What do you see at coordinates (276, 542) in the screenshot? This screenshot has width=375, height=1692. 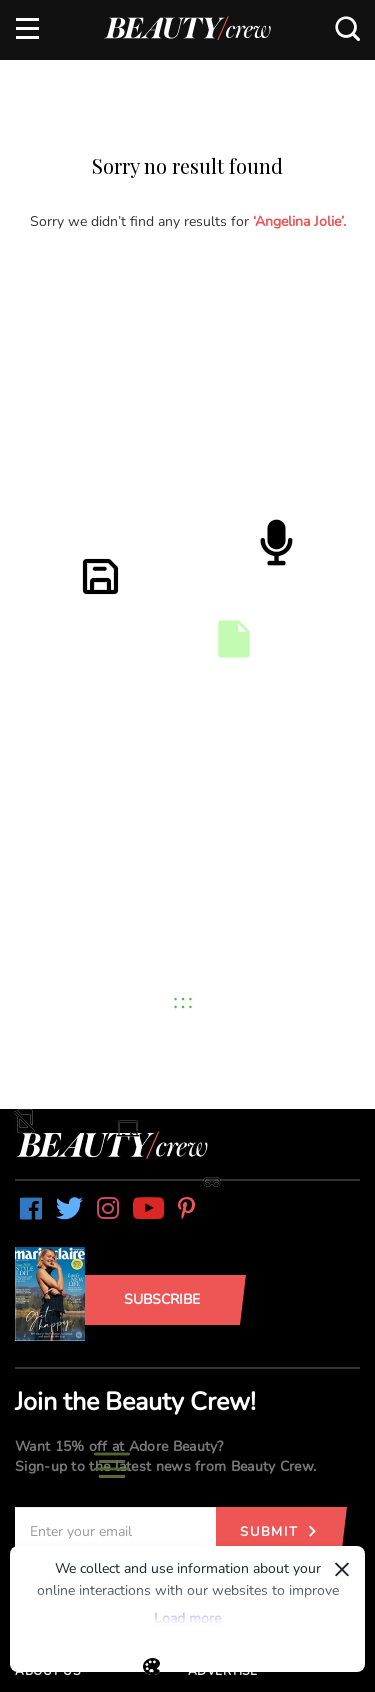 I see `tap to start voice recording` at bounding box center [276, 542].